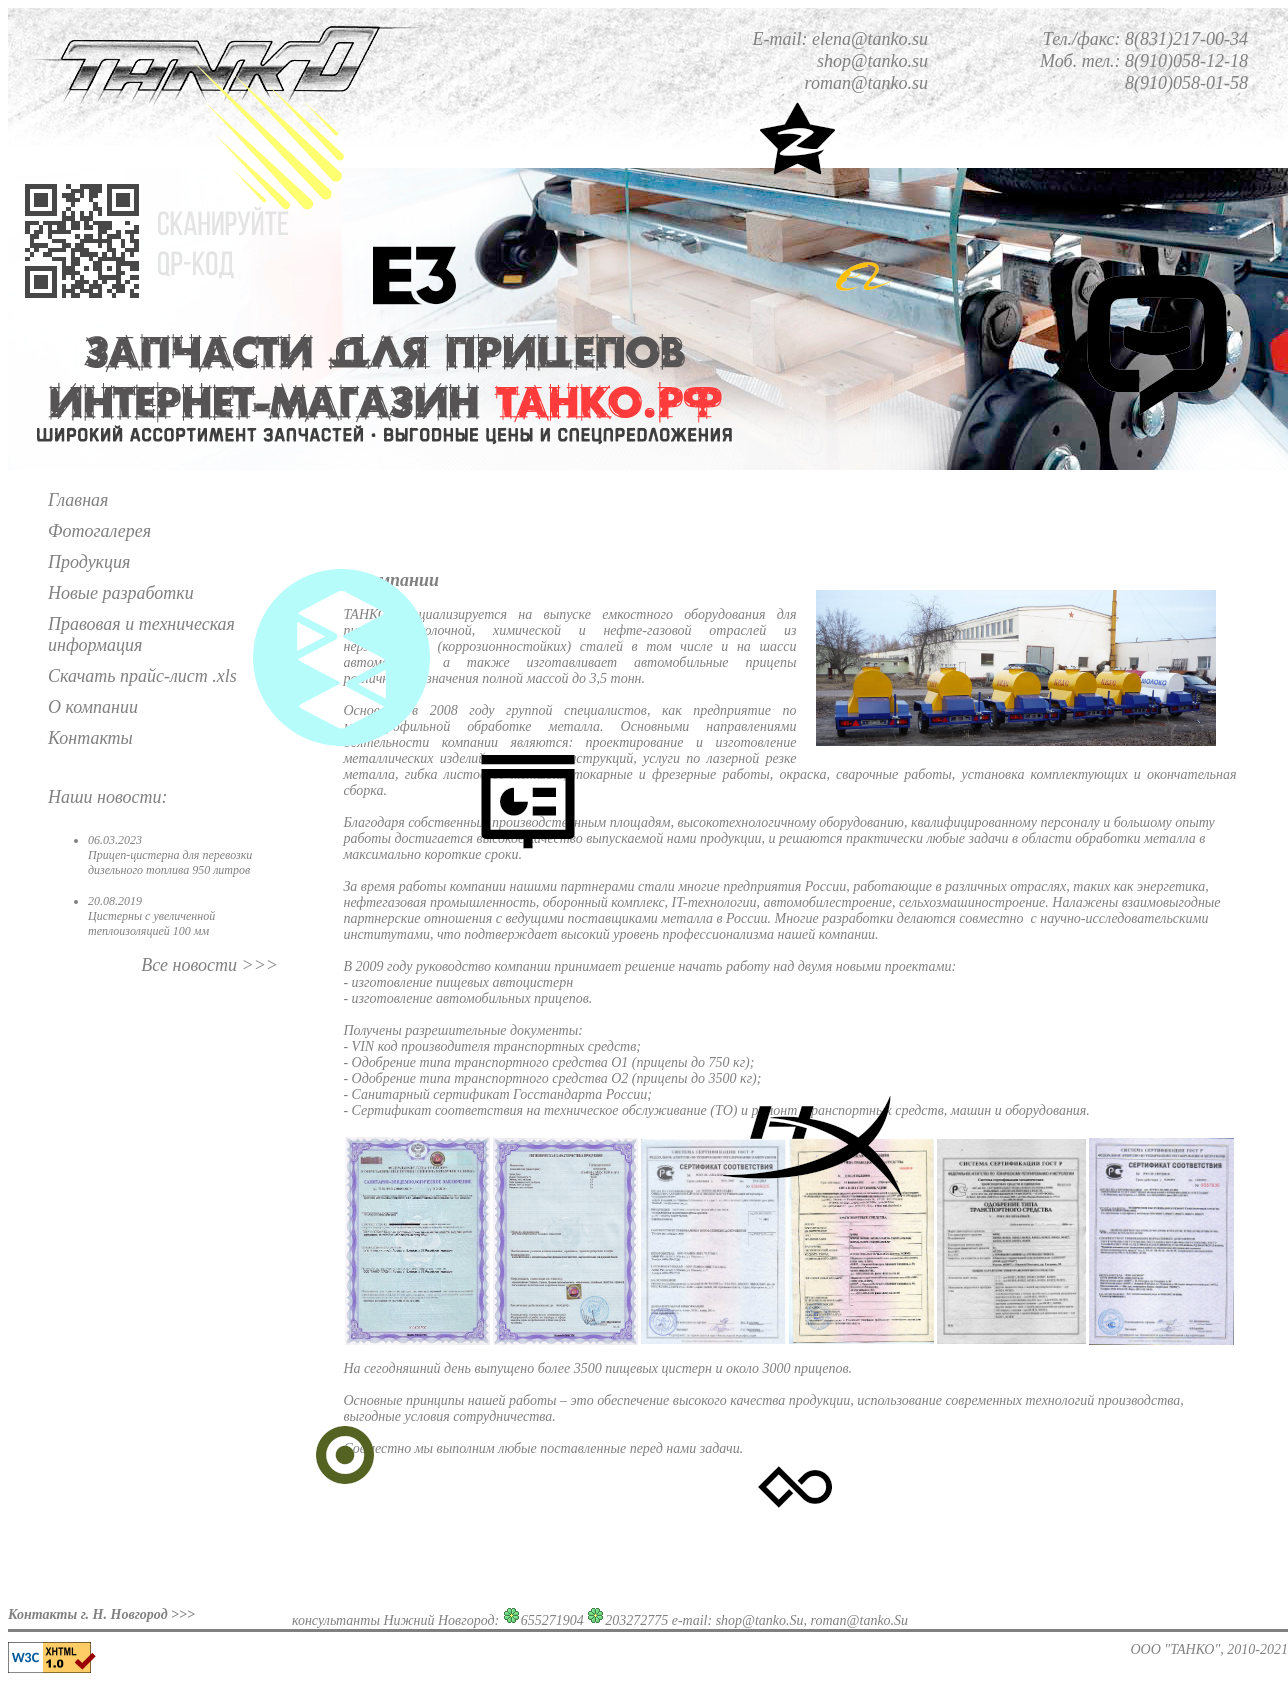  Describe the element at coordinates (1157, 345) in the screenshot. I see `open chatbot assistant` at that location.